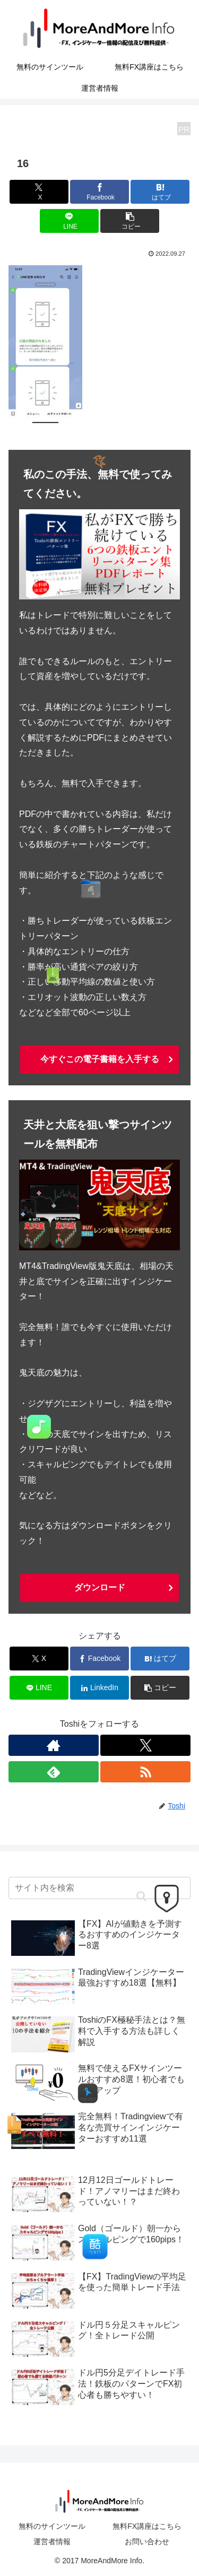 This screenshot has height=2576, width=199. Describe the element at coordinates (53, 975) in the screenshot. I see `an android application package file` at that location.